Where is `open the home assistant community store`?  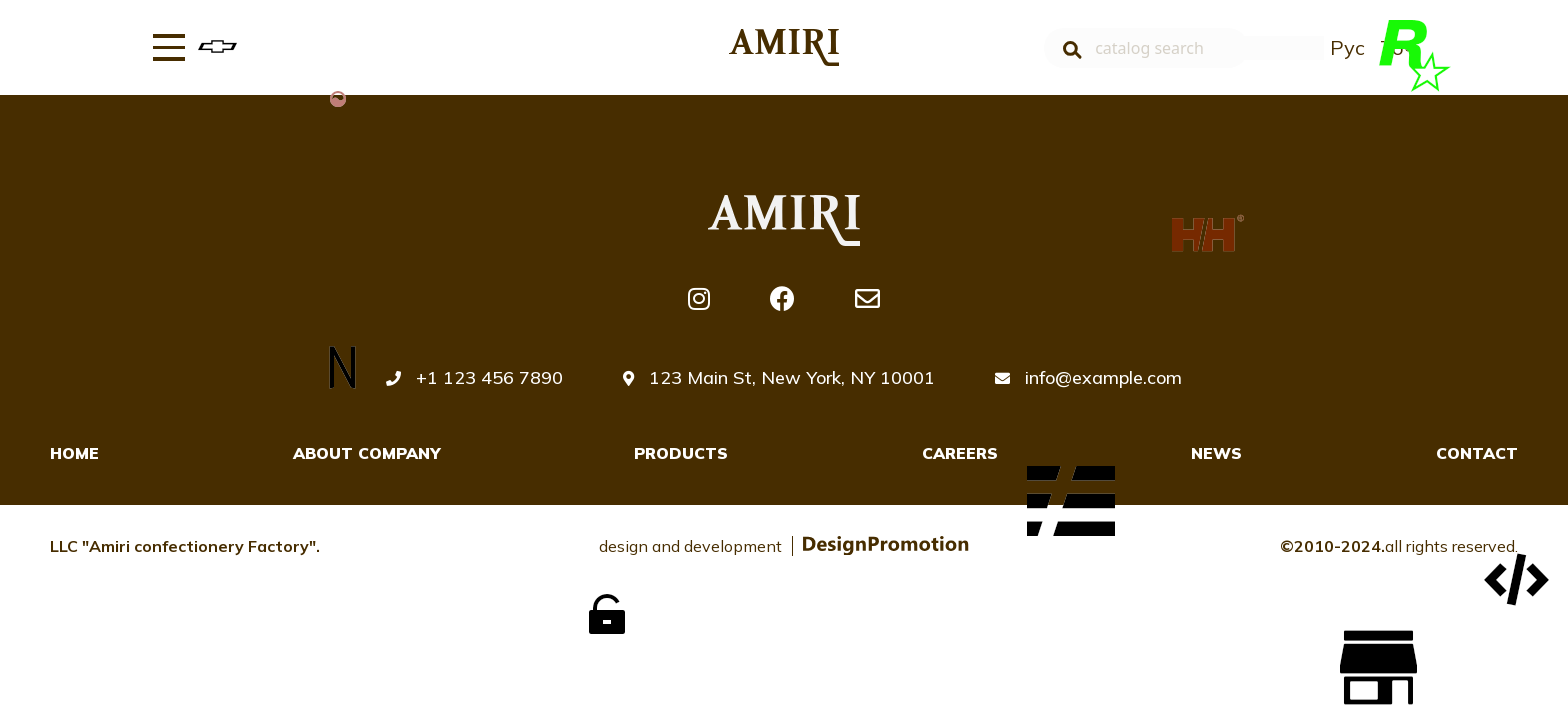 open the home assistant community store is located at coordinates (1378, 667).